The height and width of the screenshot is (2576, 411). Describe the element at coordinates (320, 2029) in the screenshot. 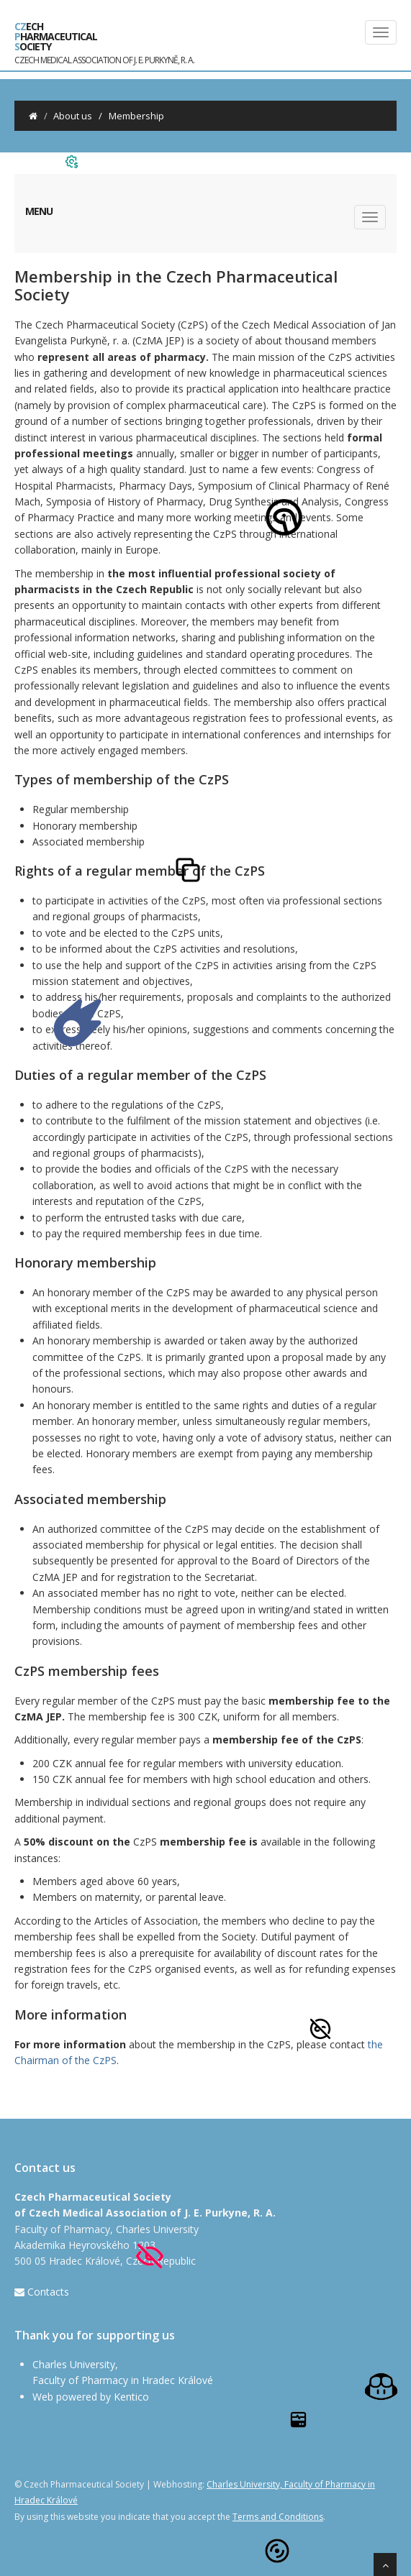

I see `indicates content is not under creative commons license` at that location.